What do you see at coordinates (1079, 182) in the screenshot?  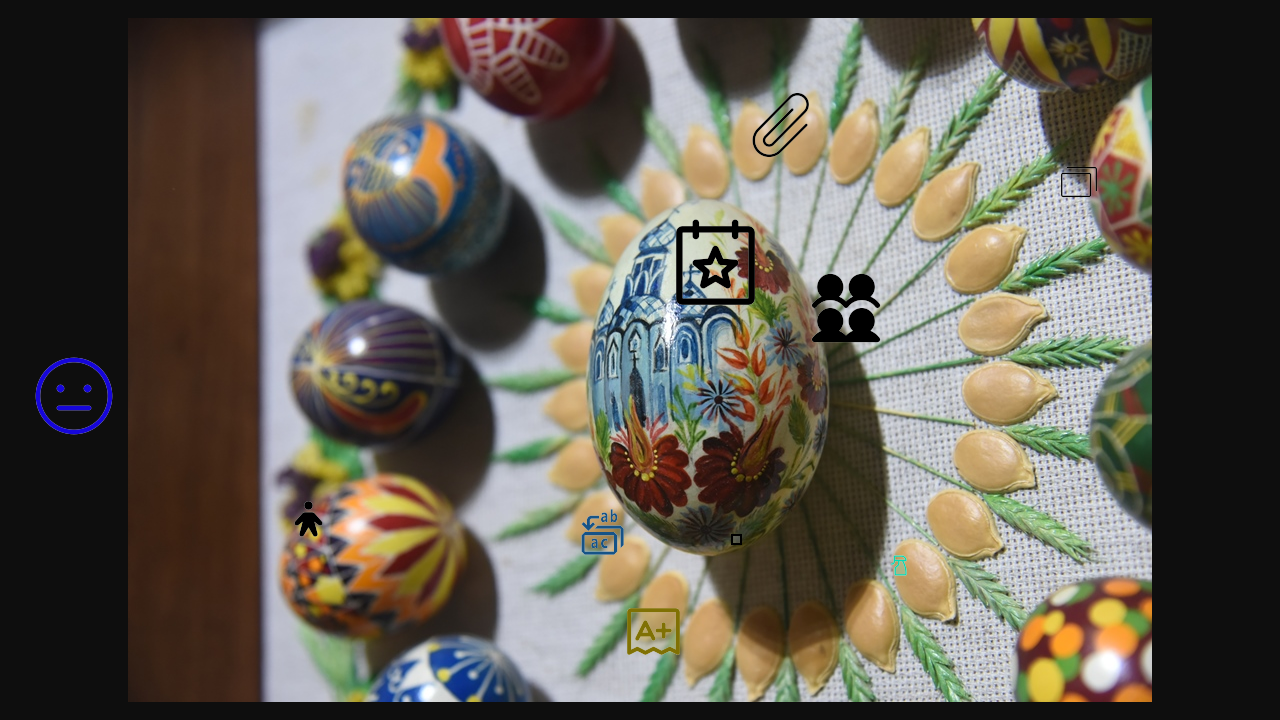 I see `view stacked cards or layers` at bounding box center [1079, 182].